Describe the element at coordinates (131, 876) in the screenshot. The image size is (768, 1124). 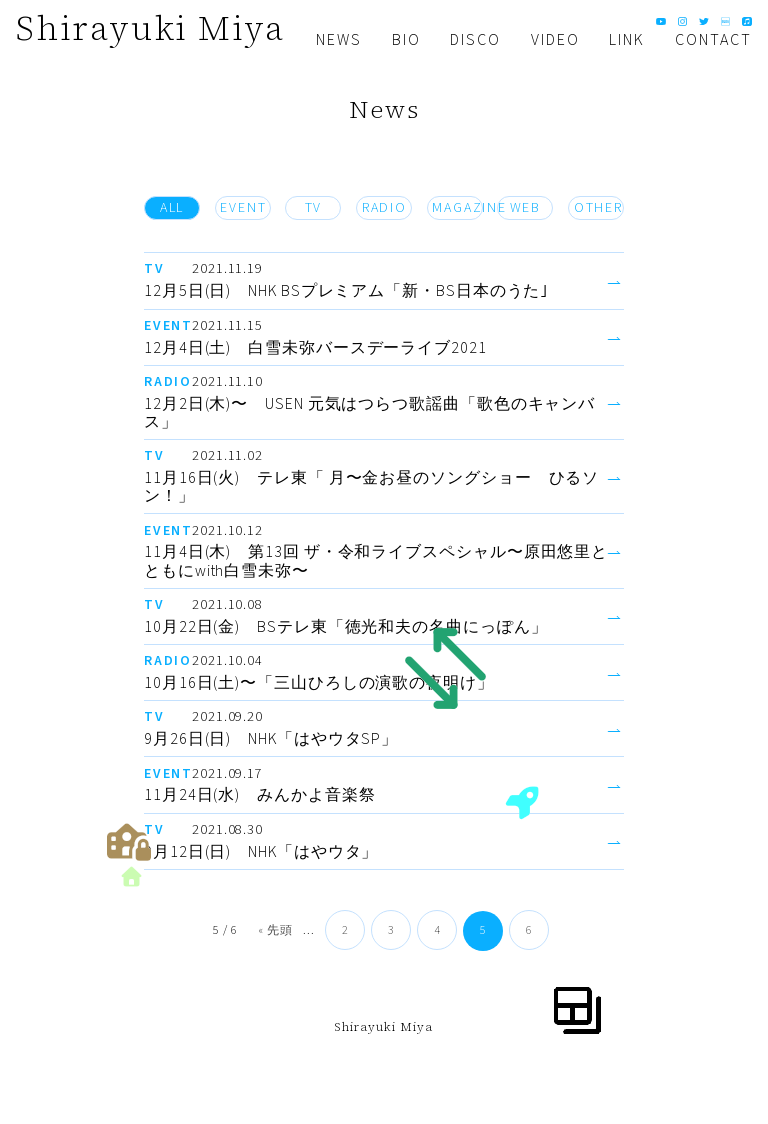
I see `navigate to home screen` at that location.